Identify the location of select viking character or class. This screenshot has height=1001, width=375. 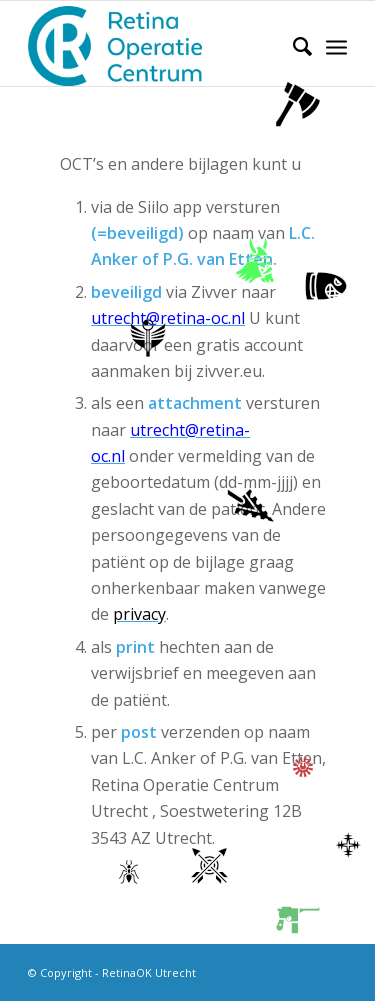
(255, 260).